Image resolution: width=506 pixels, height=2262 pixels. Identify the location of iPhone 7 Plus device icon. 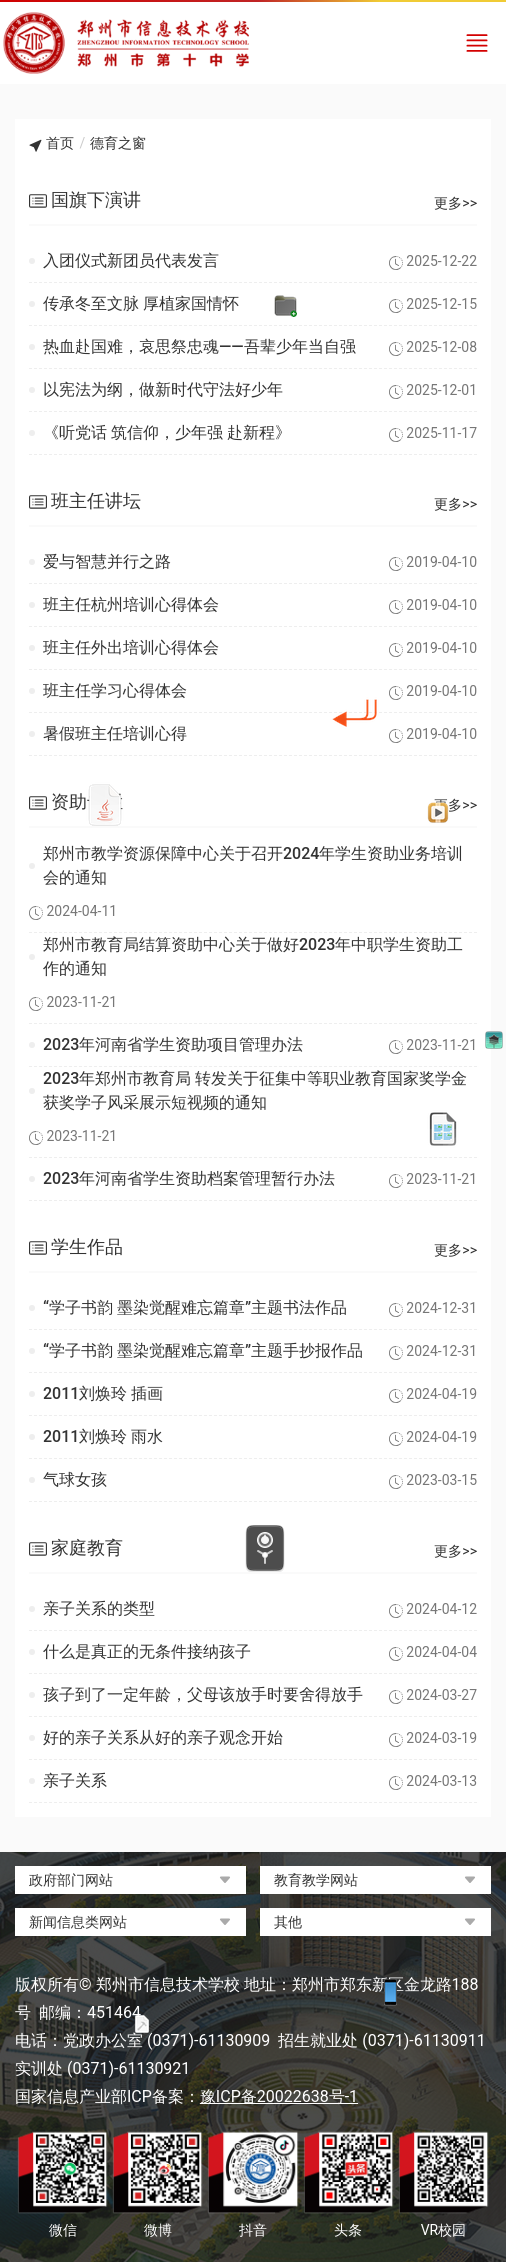
(390, 1992).